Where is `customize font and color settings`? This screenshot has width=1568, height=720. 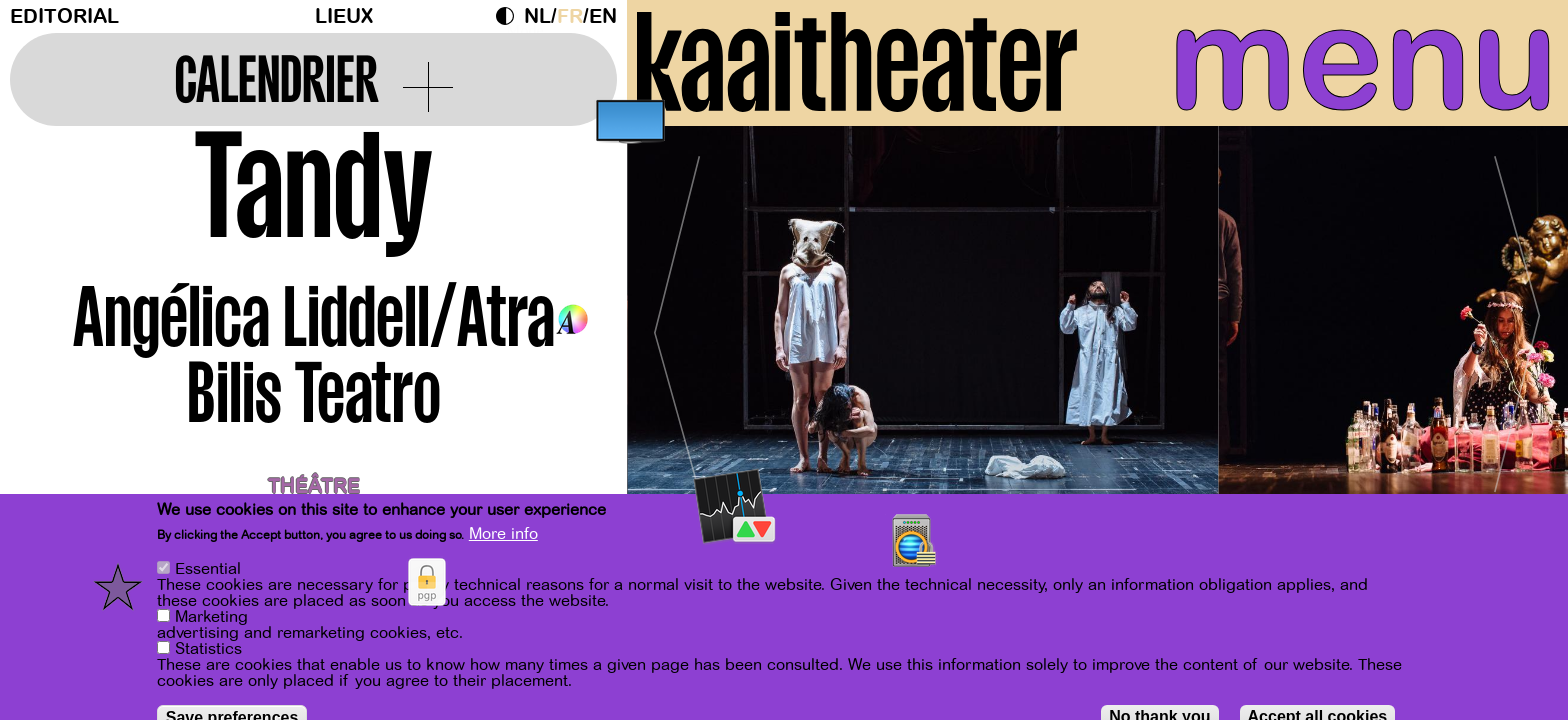
customize font and color settings is located at coordinates (572, 317).